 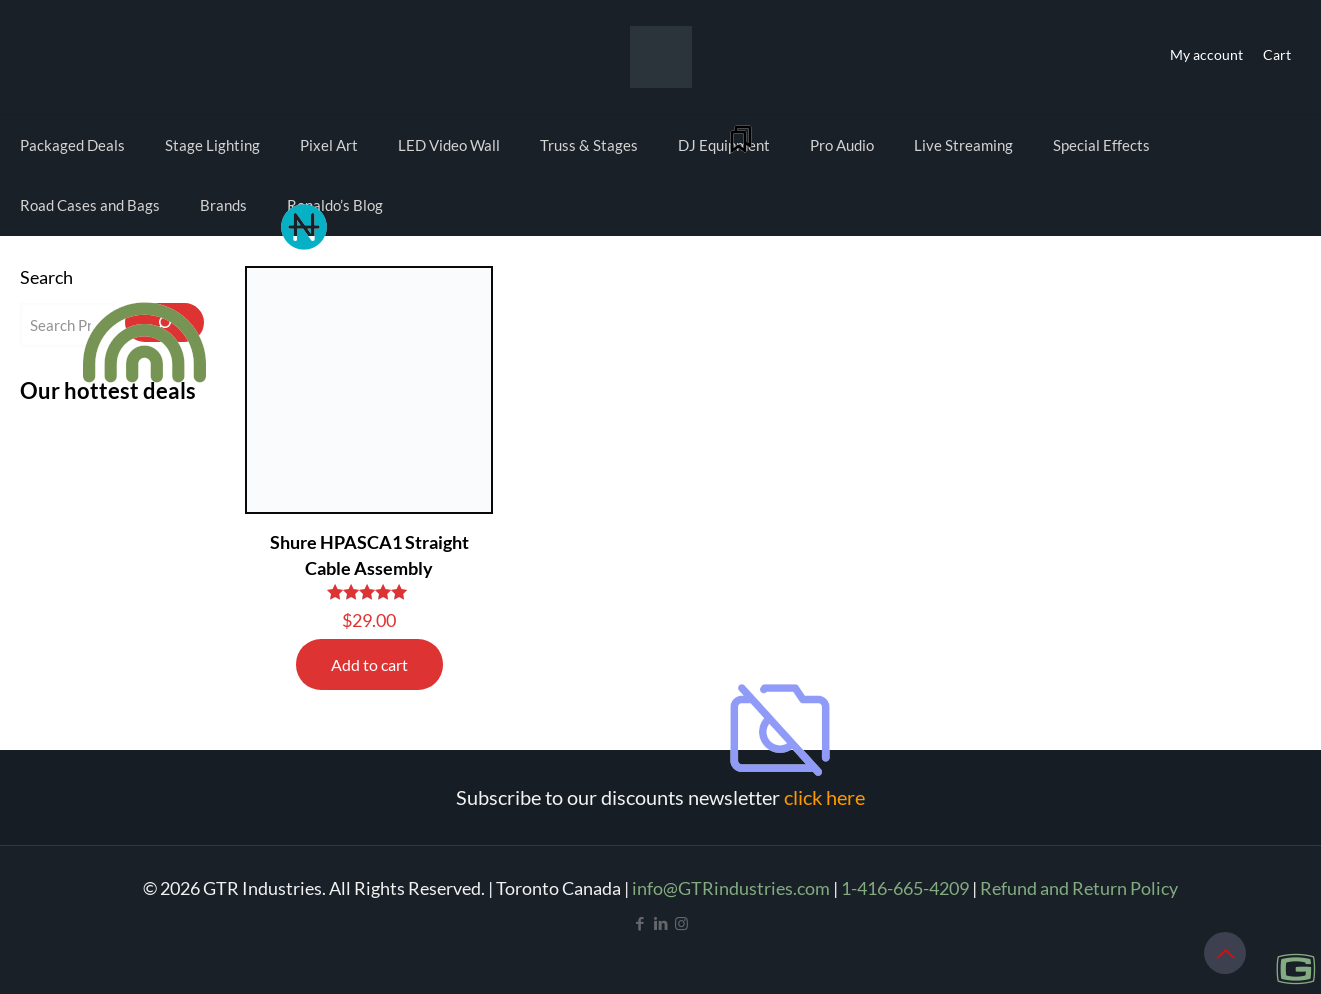 I want to click on view balance in Nigerian naira, so click(x=304, y=227).